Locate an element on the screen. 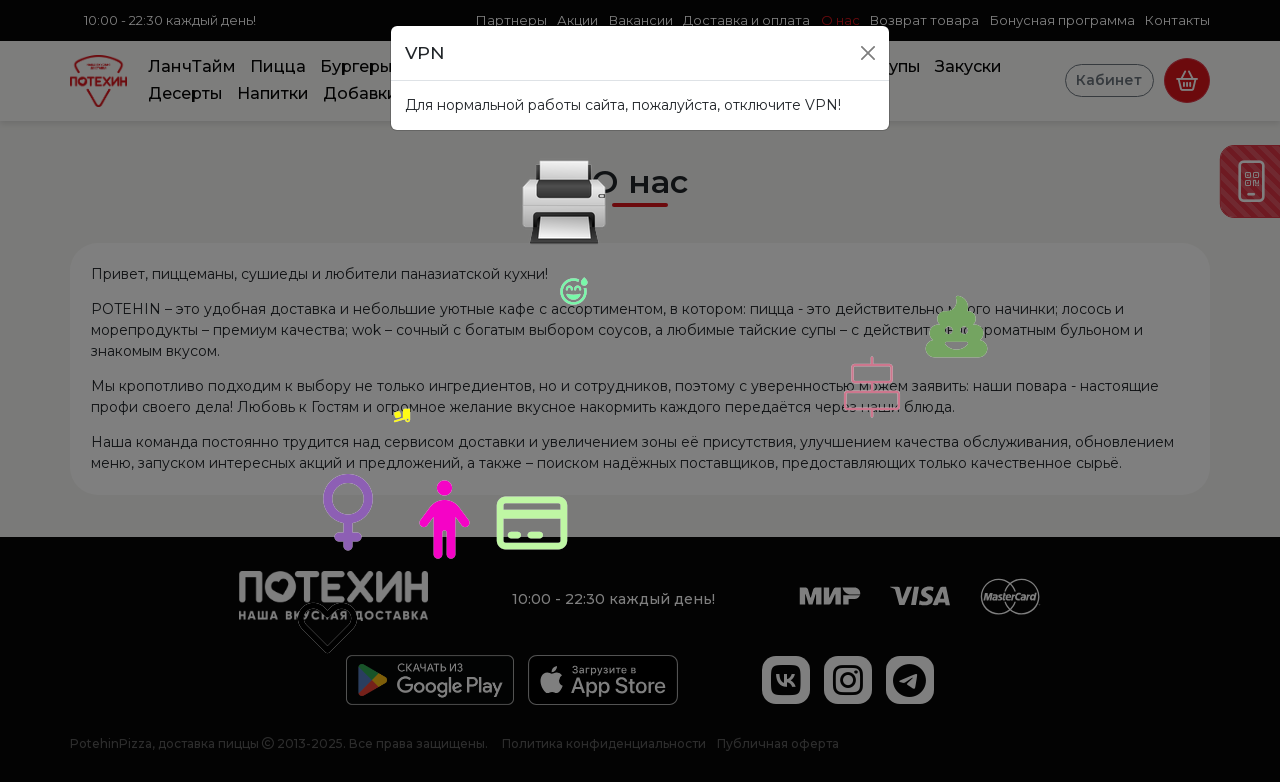 This screenshot has width=1280, height=782. access payment methods is located at coordinates (532, 523).